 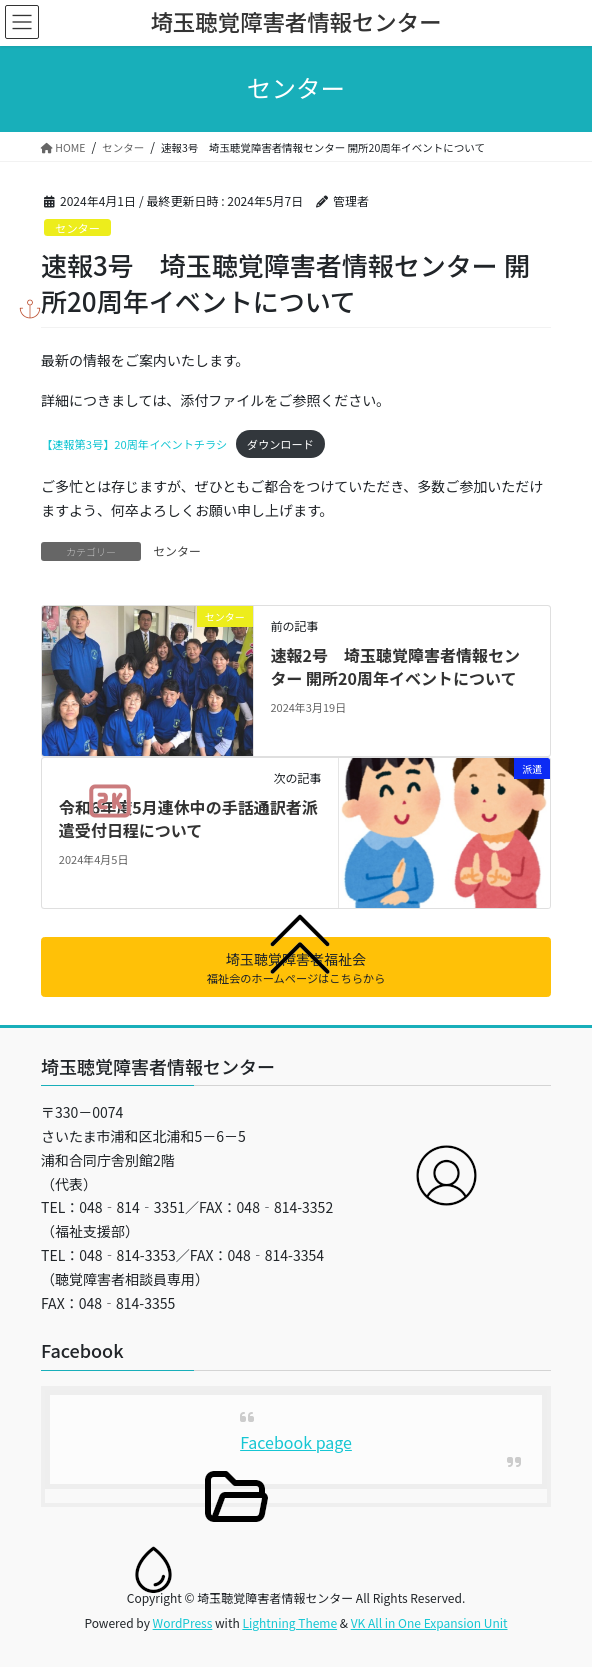 What do you see at coordinates (235, 1498) in the screenshot?
I see `open folder to view contents` at bounding box center [235, 1498].